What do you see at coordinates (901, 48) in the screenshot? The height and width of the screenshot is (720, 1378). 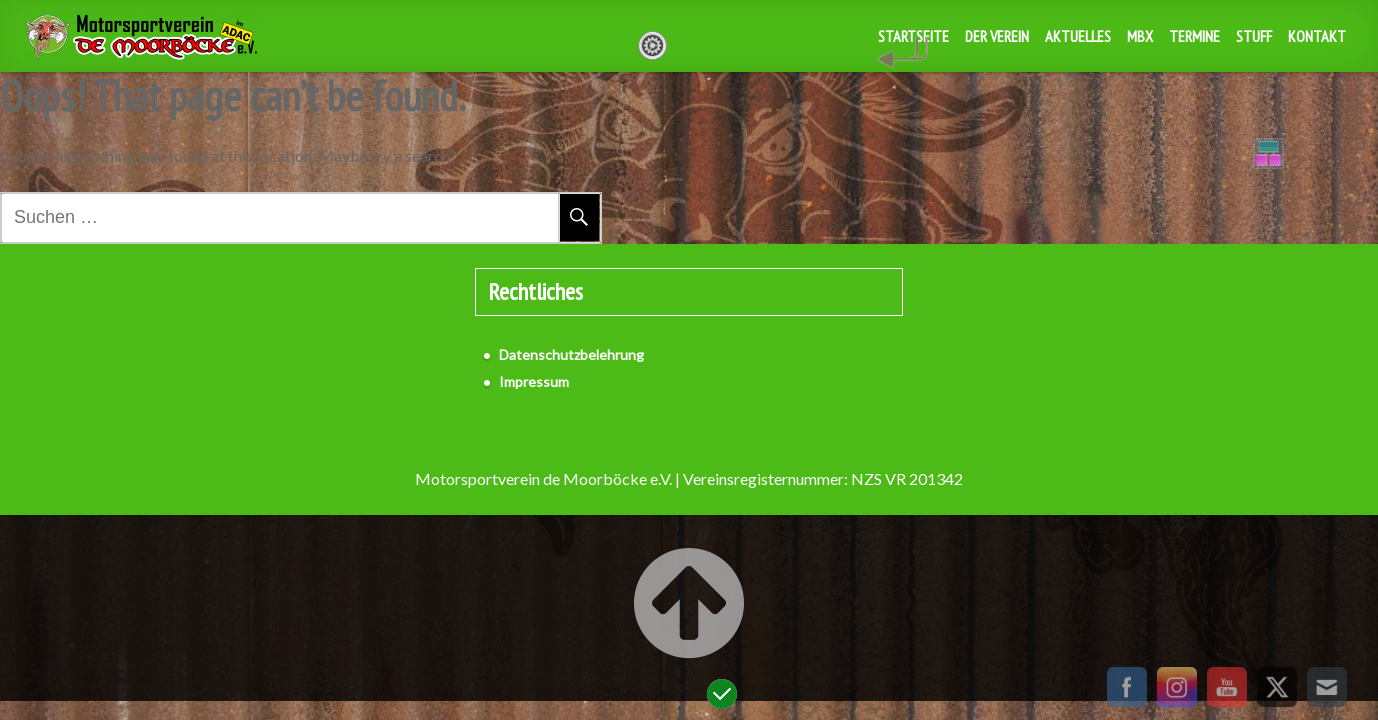 I see `reply to all recipients of an email` at bounding box center [901, 48].